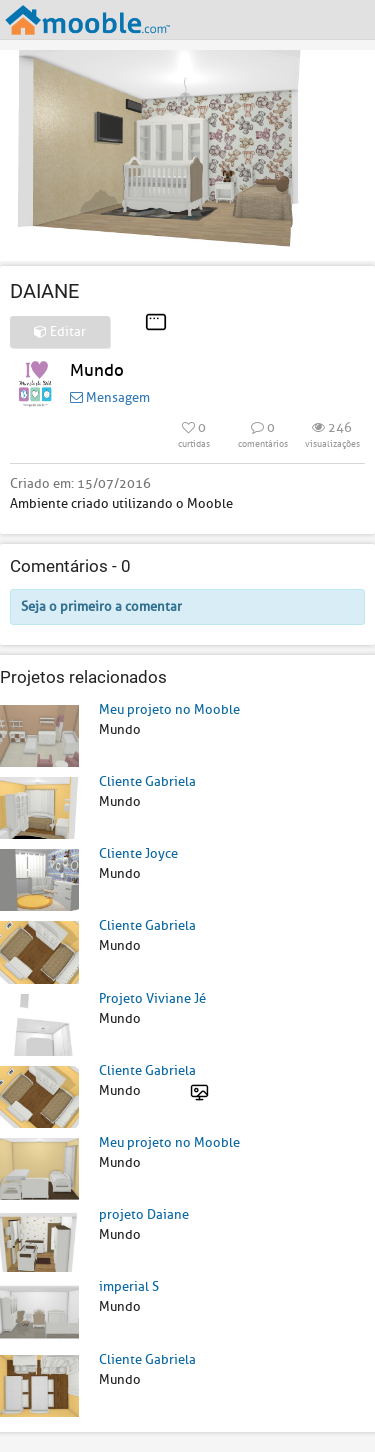  I want to click on change desktop wallpaper, so click(199, 1092).